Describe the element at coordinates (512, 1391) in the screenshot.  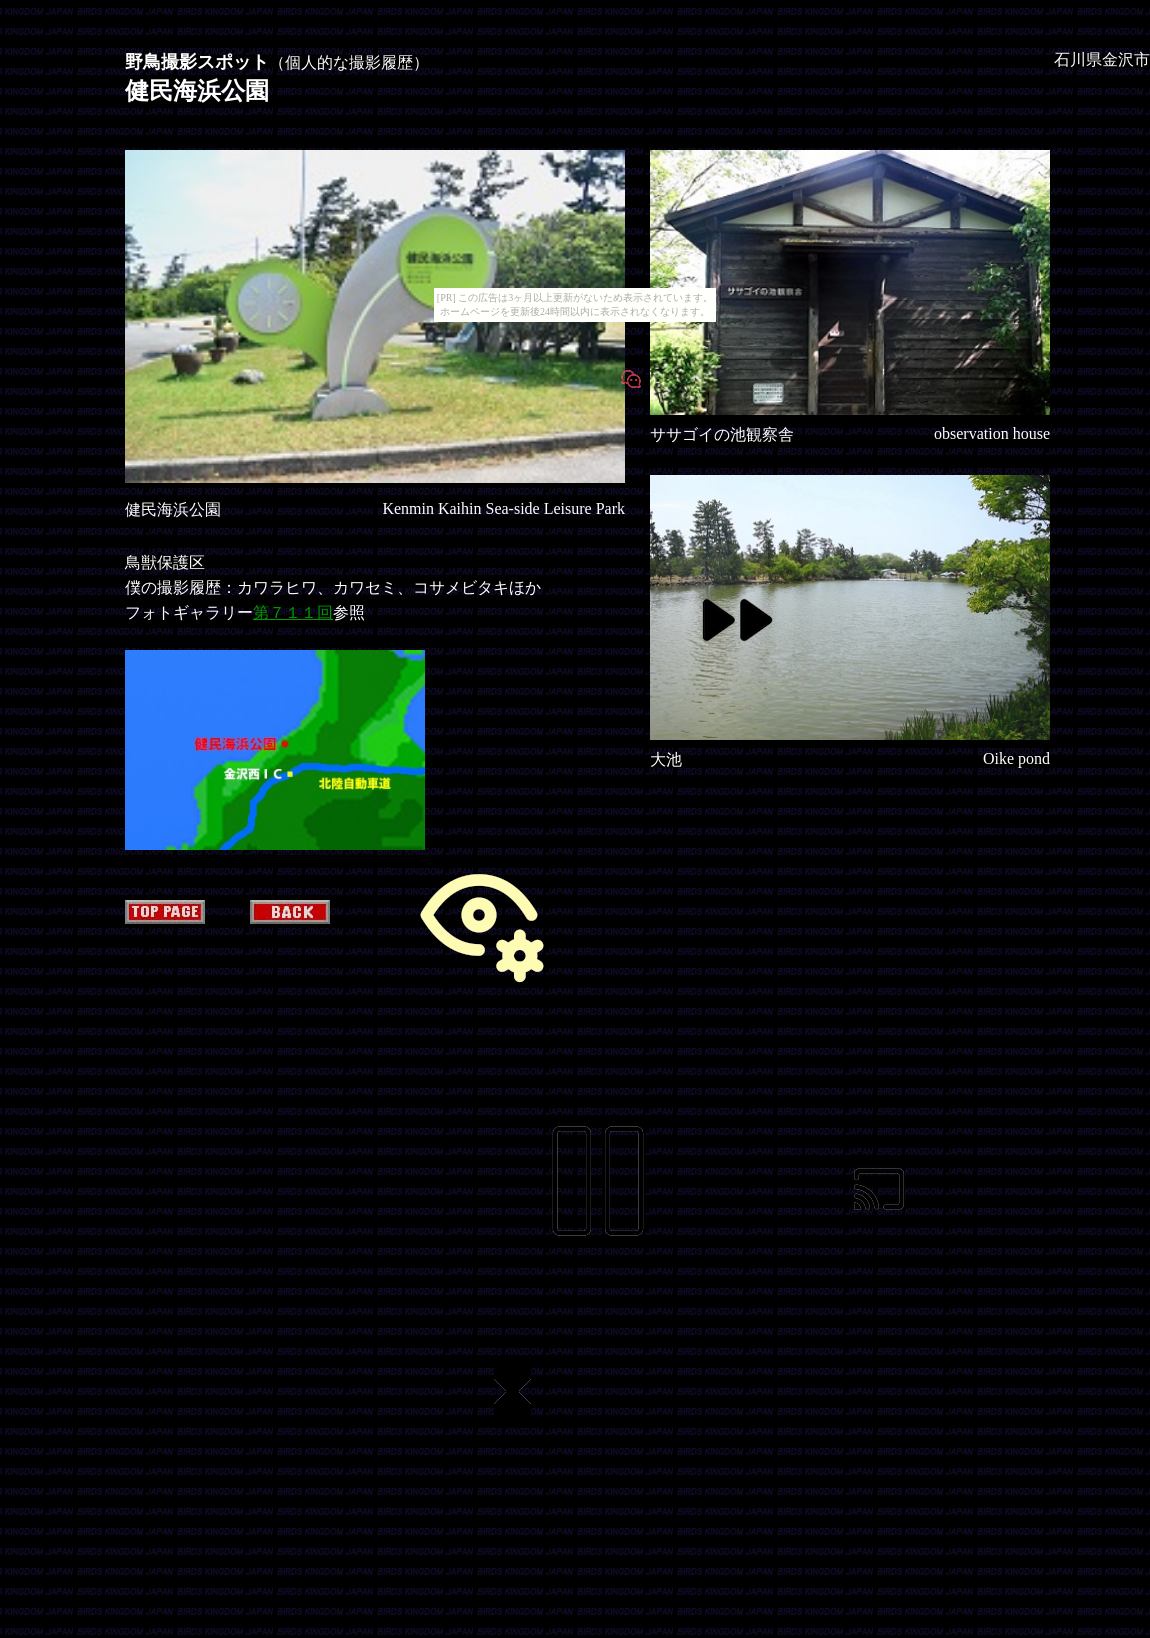
I see `indicates a process is in progress or loading` at that location.